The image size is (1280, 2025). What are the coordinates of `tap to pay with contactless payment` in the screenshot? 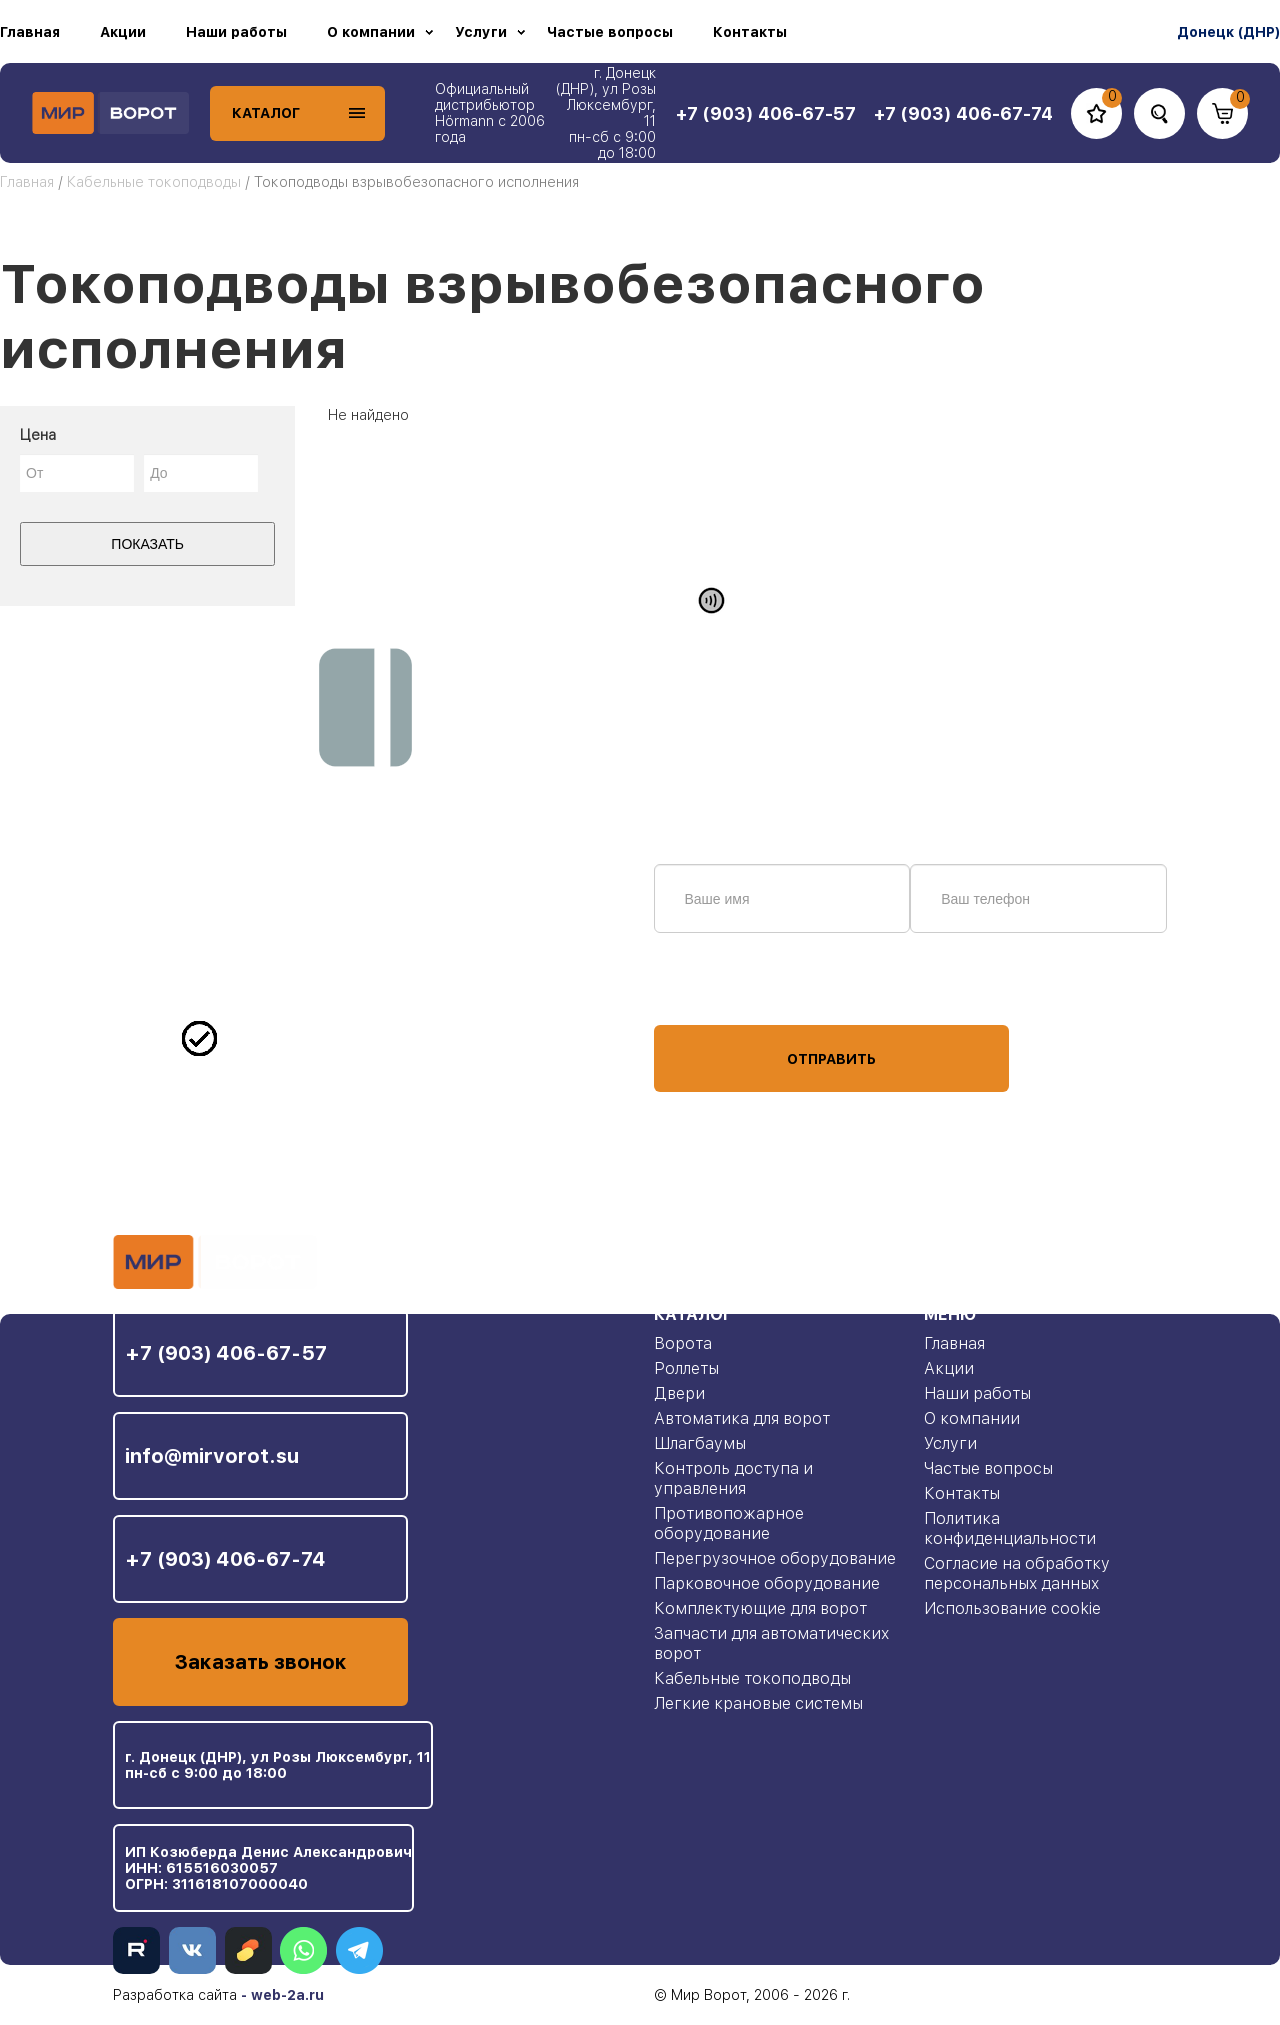 It's located at (711, 600).